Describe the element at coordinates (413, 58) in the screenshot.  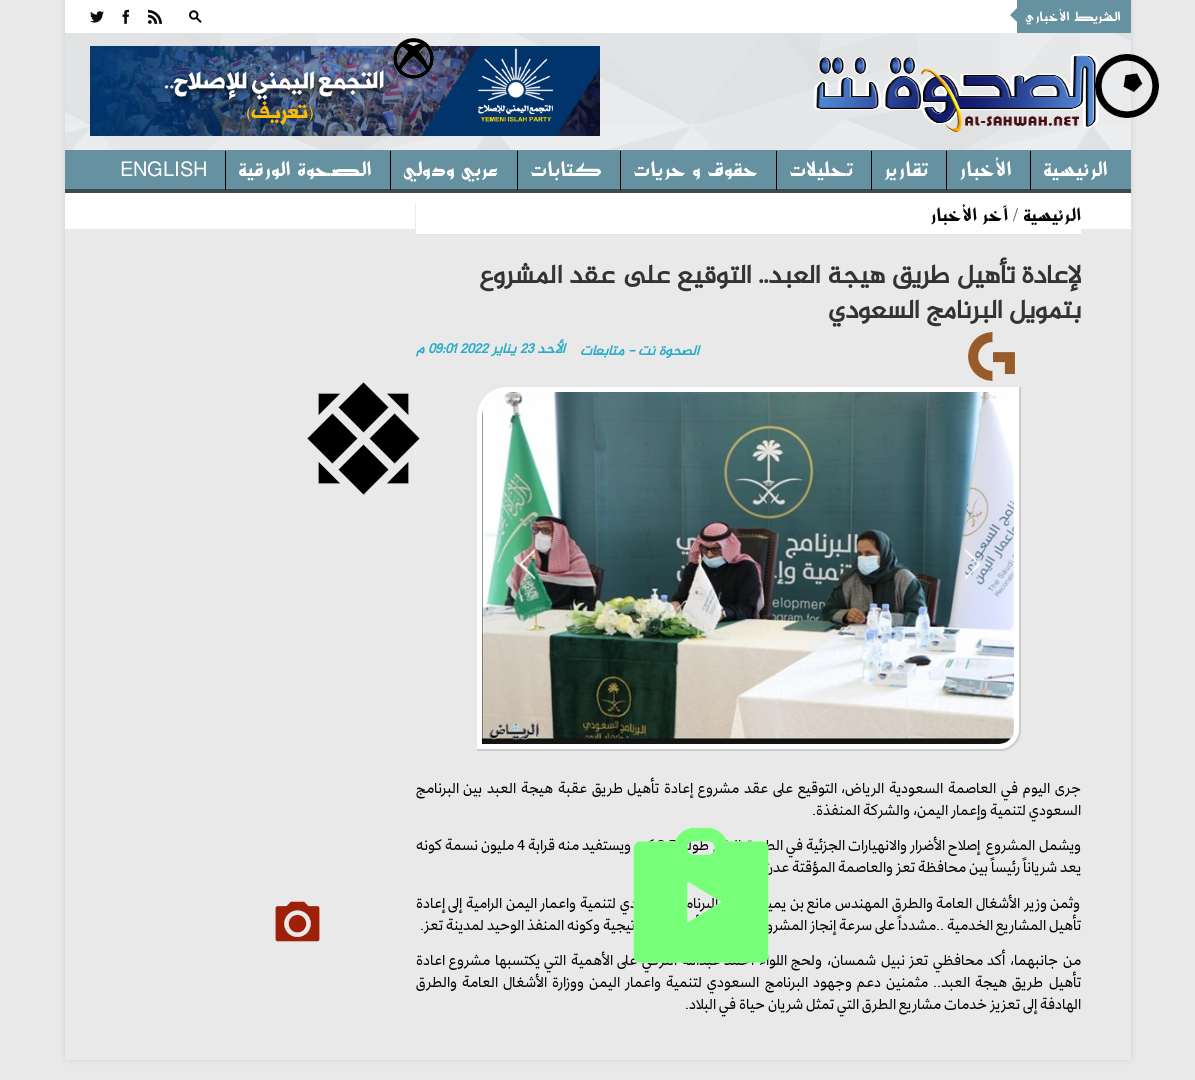
I see `open Xbox app or gaming services` at that location.